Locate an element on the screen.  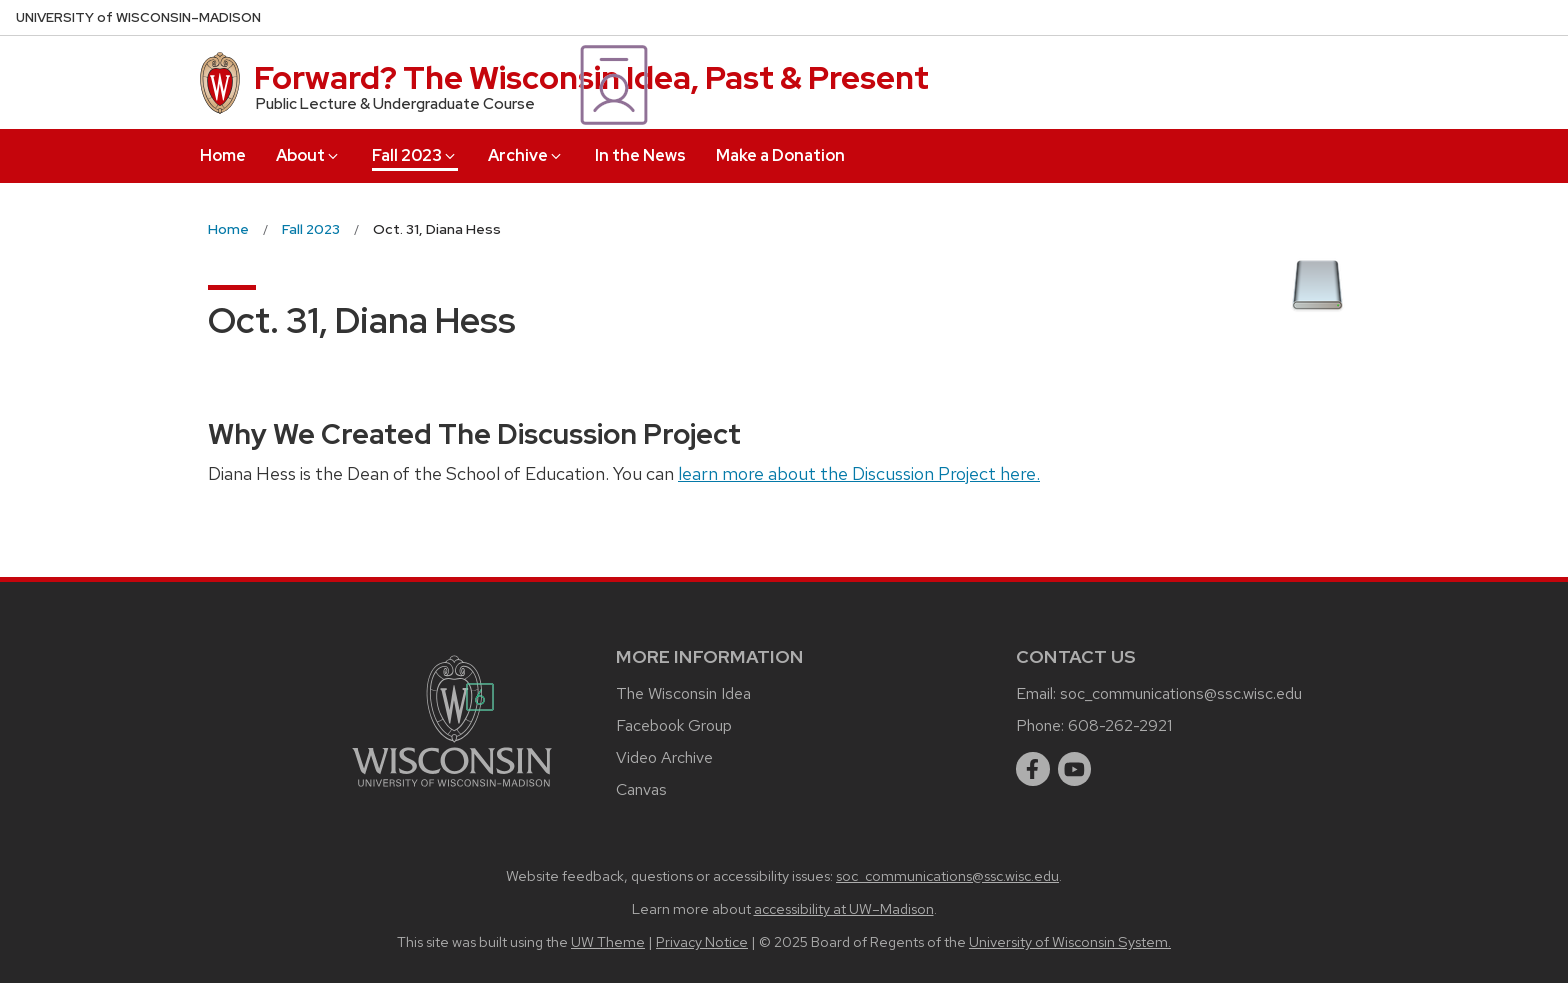
access removable storage device is located at coordinates (1317, 285).